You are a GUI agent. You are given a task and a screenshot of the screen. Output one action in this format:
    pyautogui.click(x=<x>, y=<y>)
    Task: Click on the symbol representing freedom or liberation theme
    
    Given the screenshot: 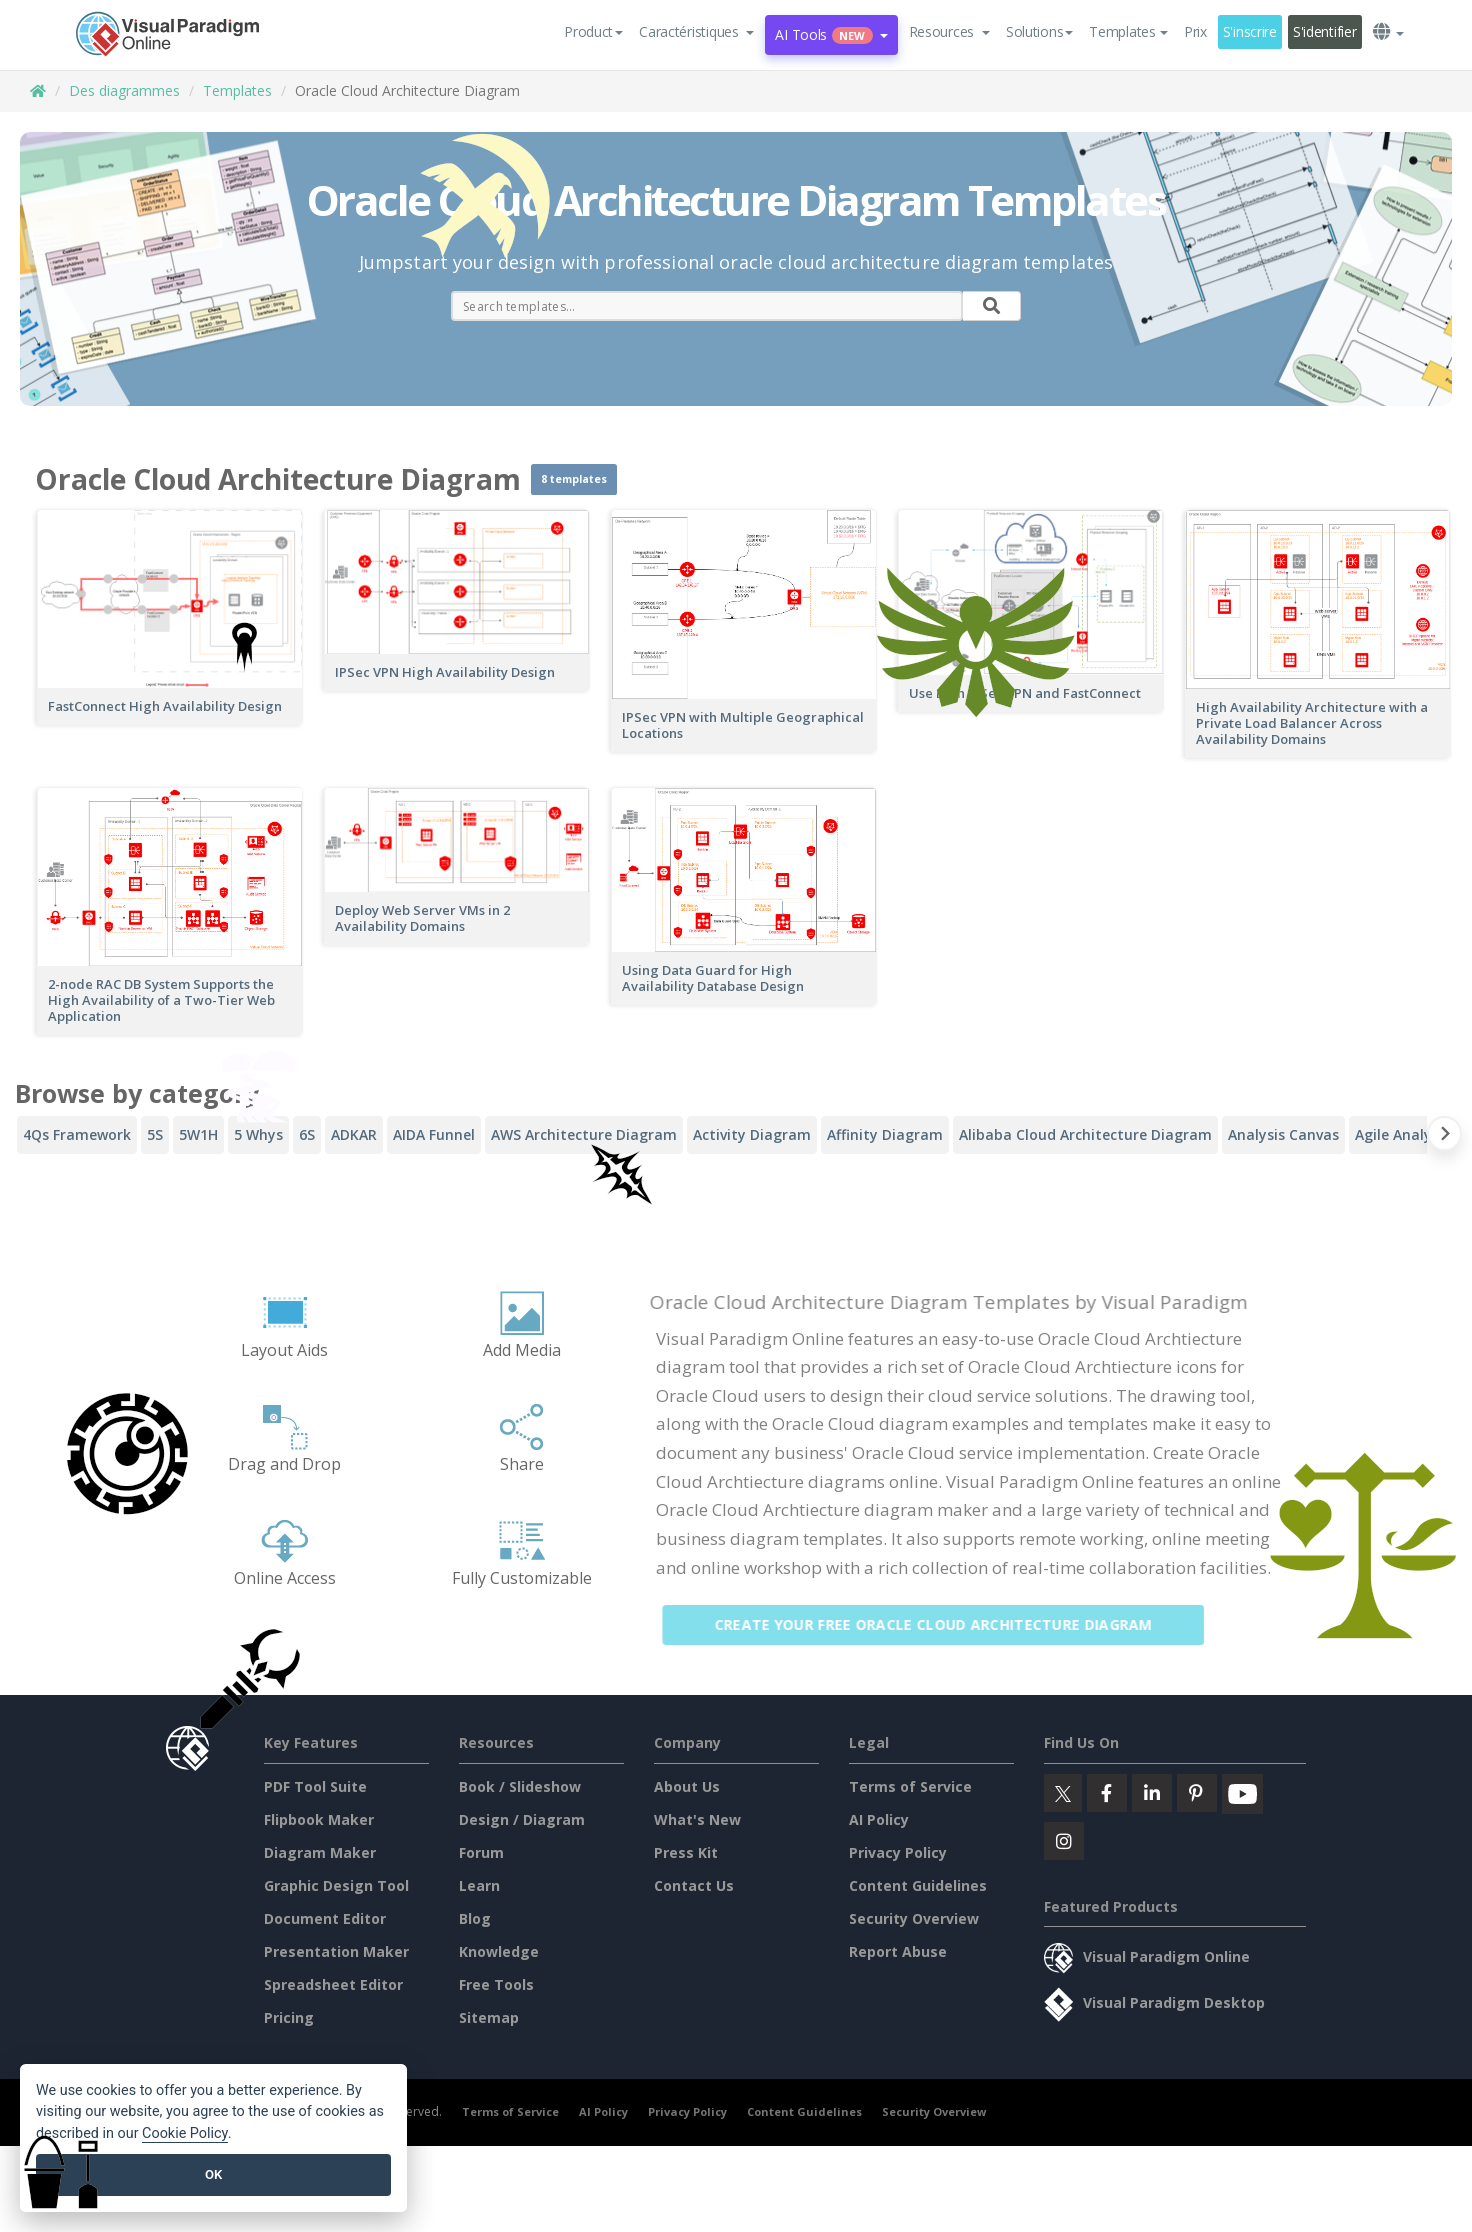 What is the action you would take?
    pyautogui.click(x=975, y=644)
    